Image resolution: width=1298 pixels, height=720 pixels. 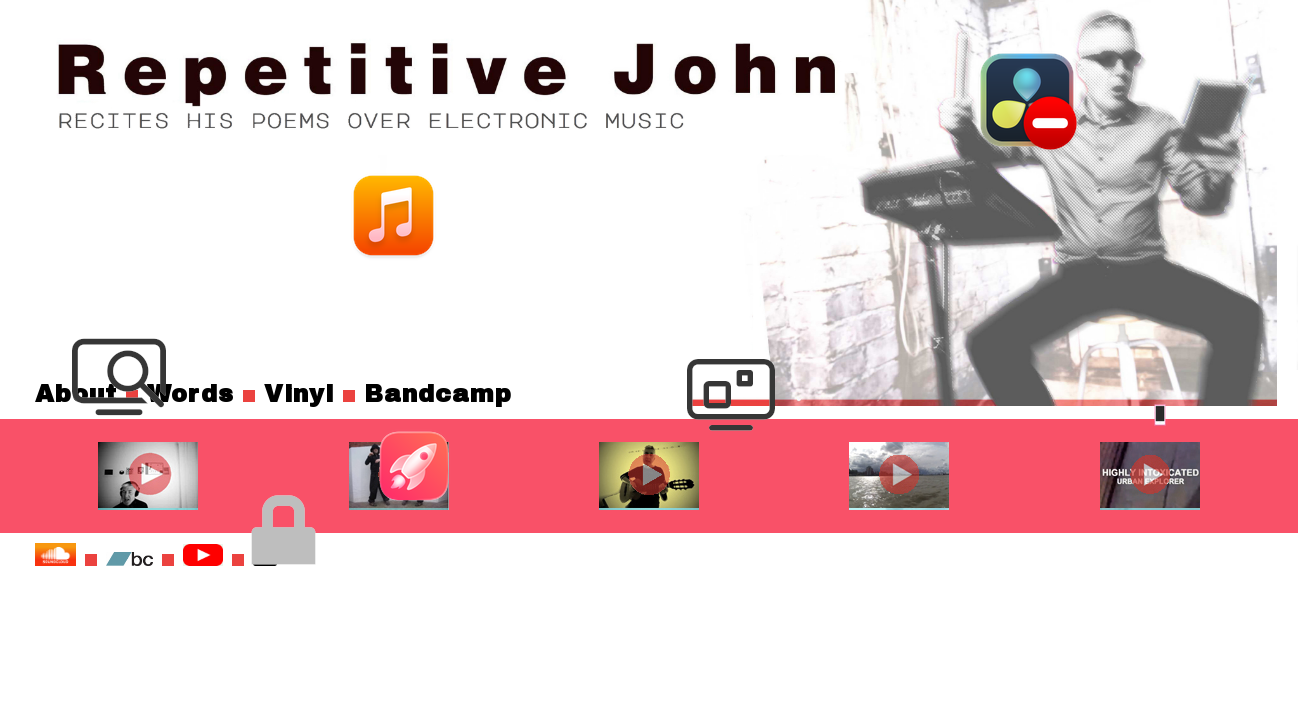 I want to click on launch the games app, so click(x=414, y=466).